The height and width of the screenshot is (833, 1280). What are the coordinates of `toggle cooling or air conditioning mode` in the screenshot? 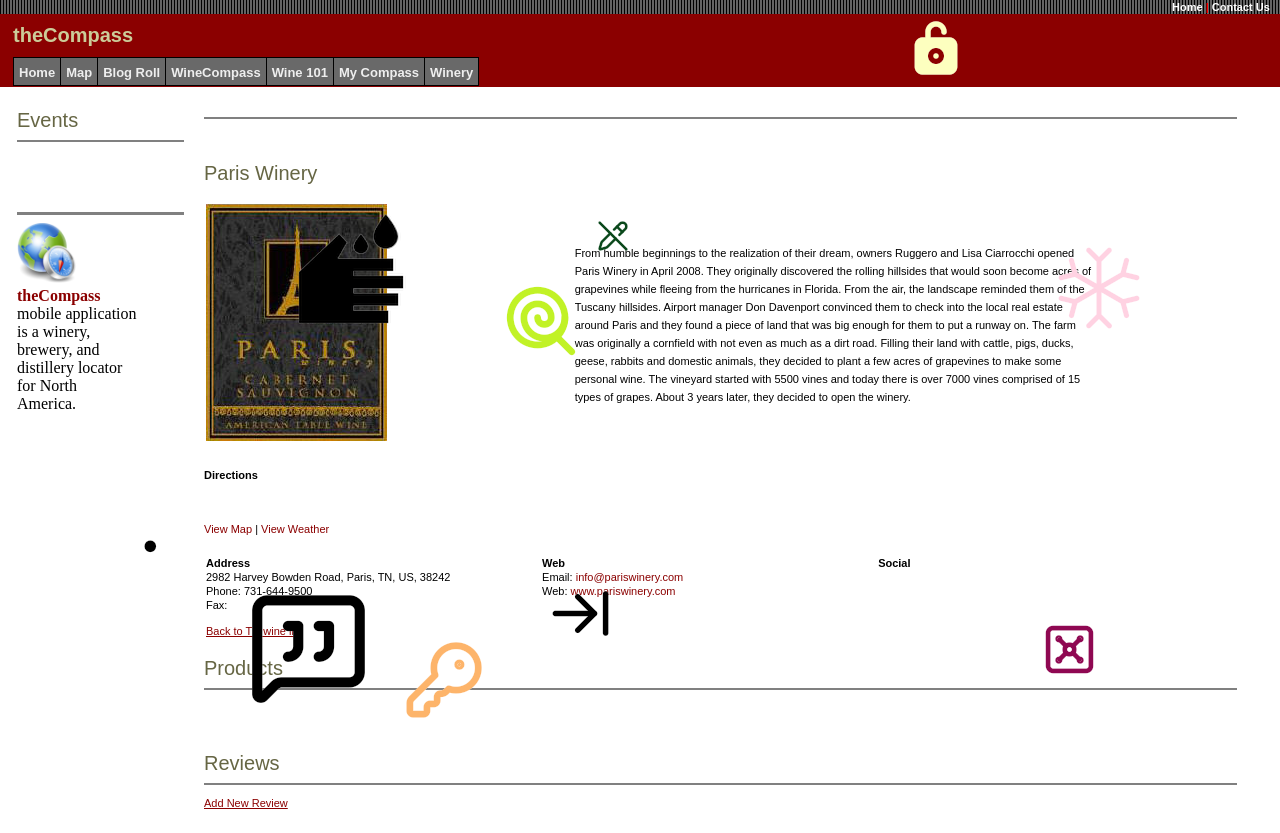 It's located at (1099, 288).